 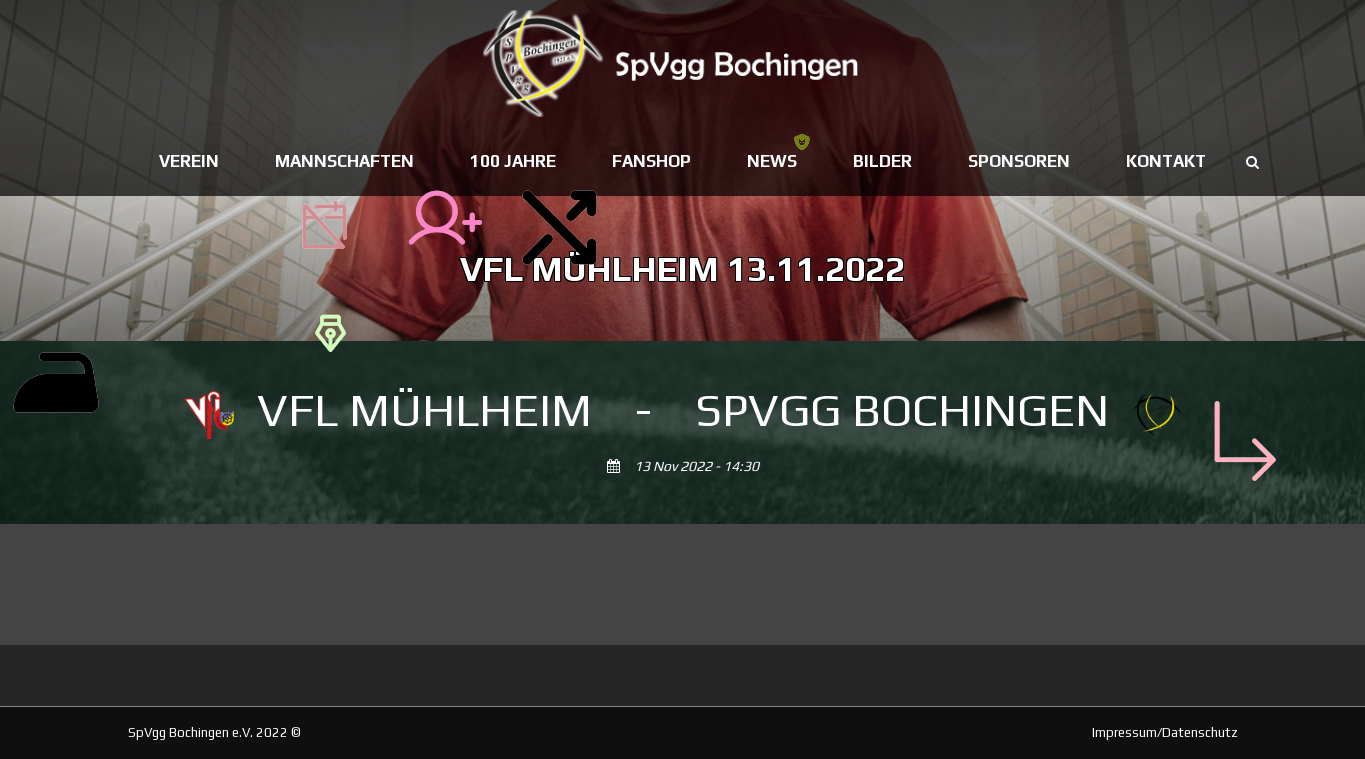 What do you see at coordinates (559, 227) in the screenshot?
I see `shuffle or randomize content order` at bounding box center [559, 227].